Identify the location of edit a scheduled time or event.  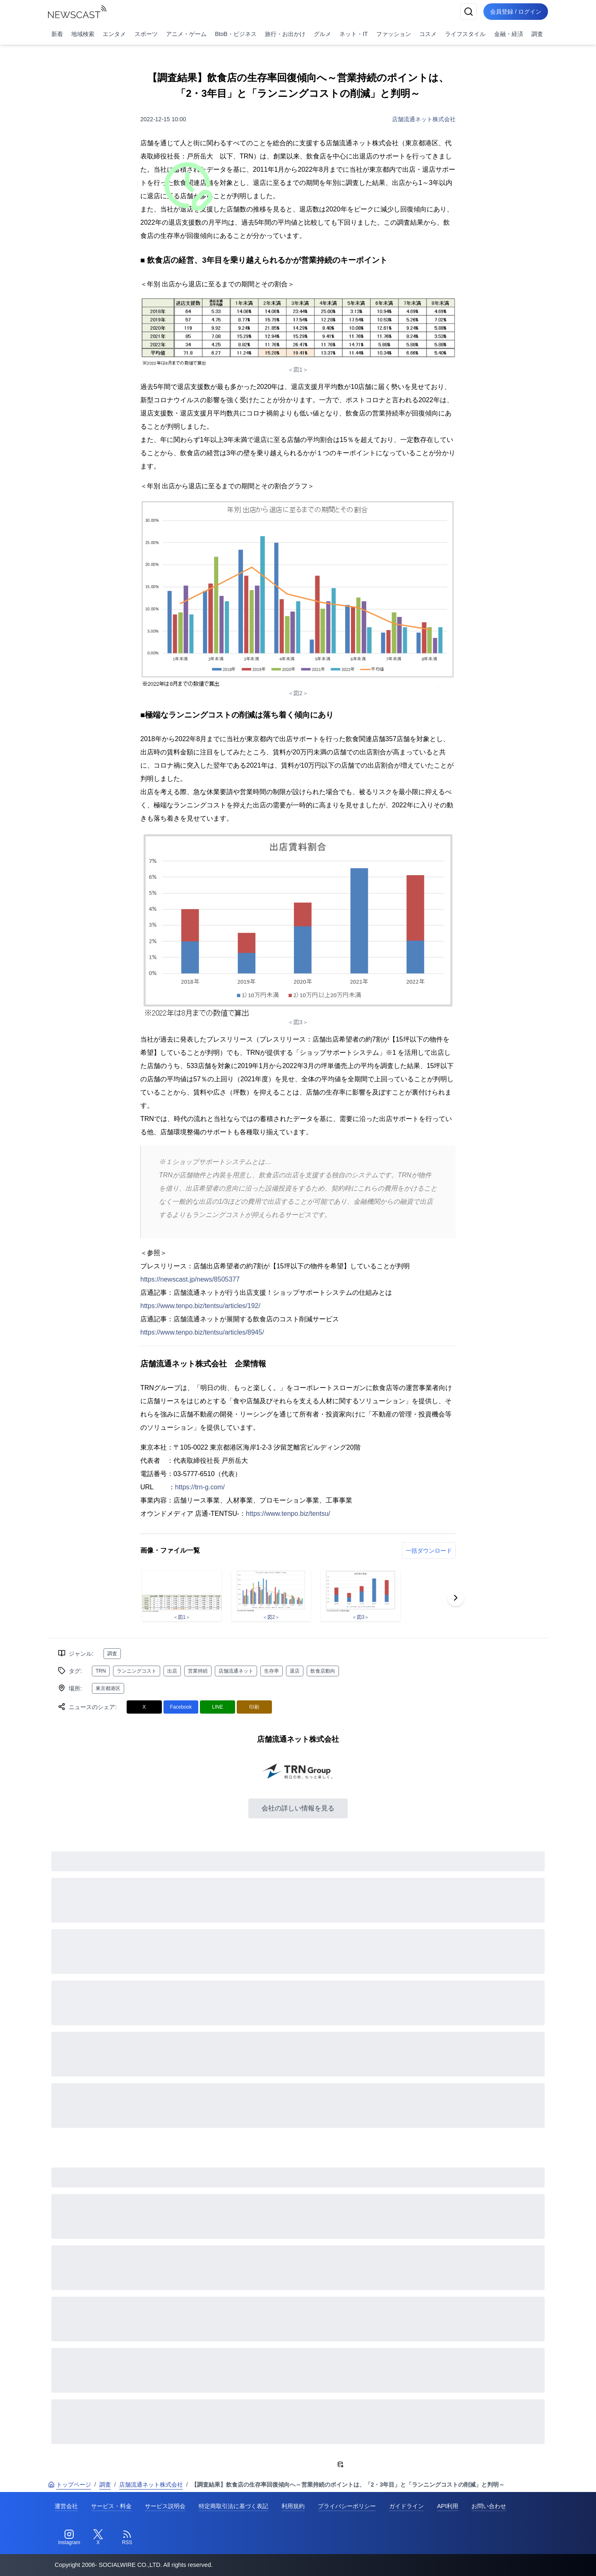
(187, 185).